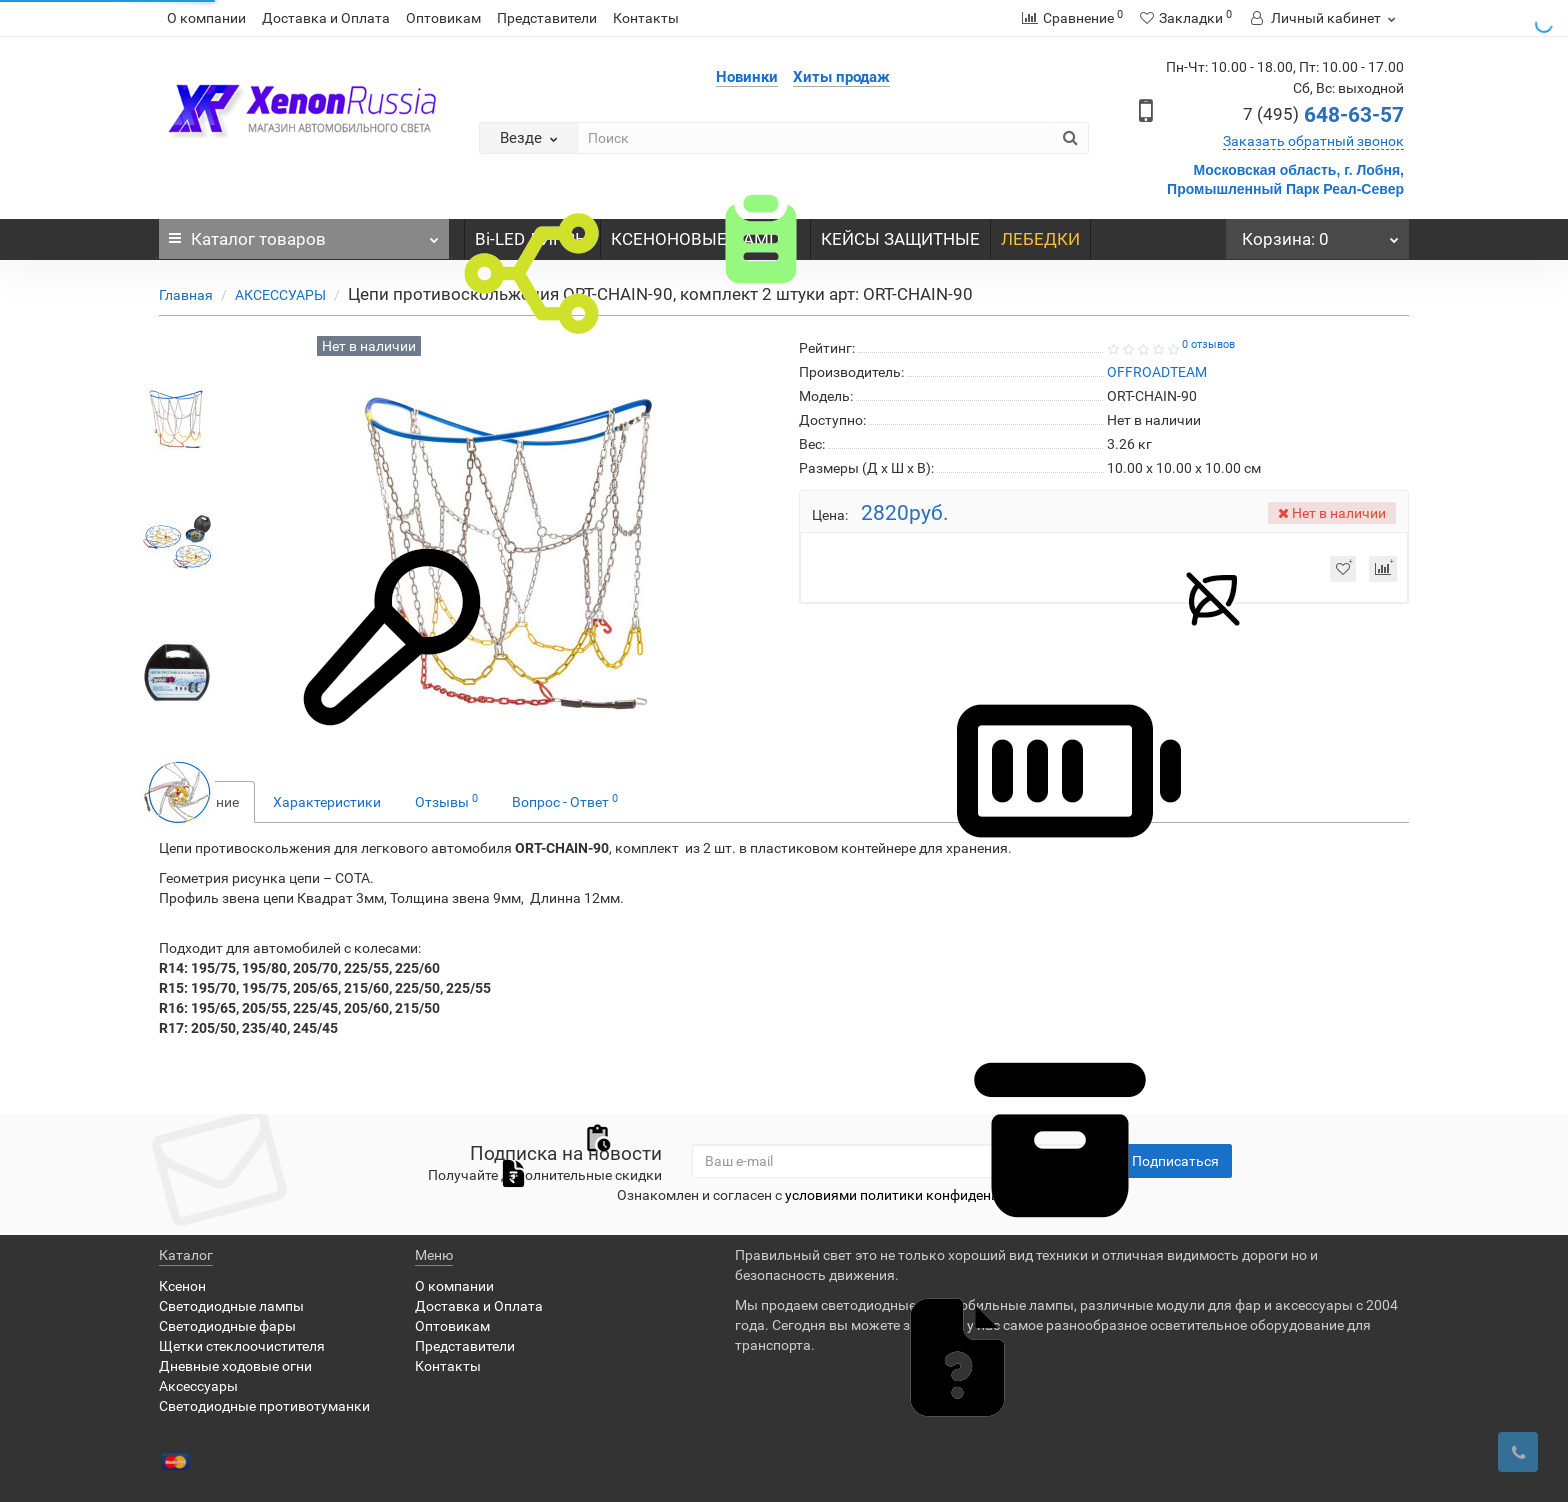  Describe the element at coordinates (1213, 599) in the screenshot. I see `disable eco mode or power saving` at that location.